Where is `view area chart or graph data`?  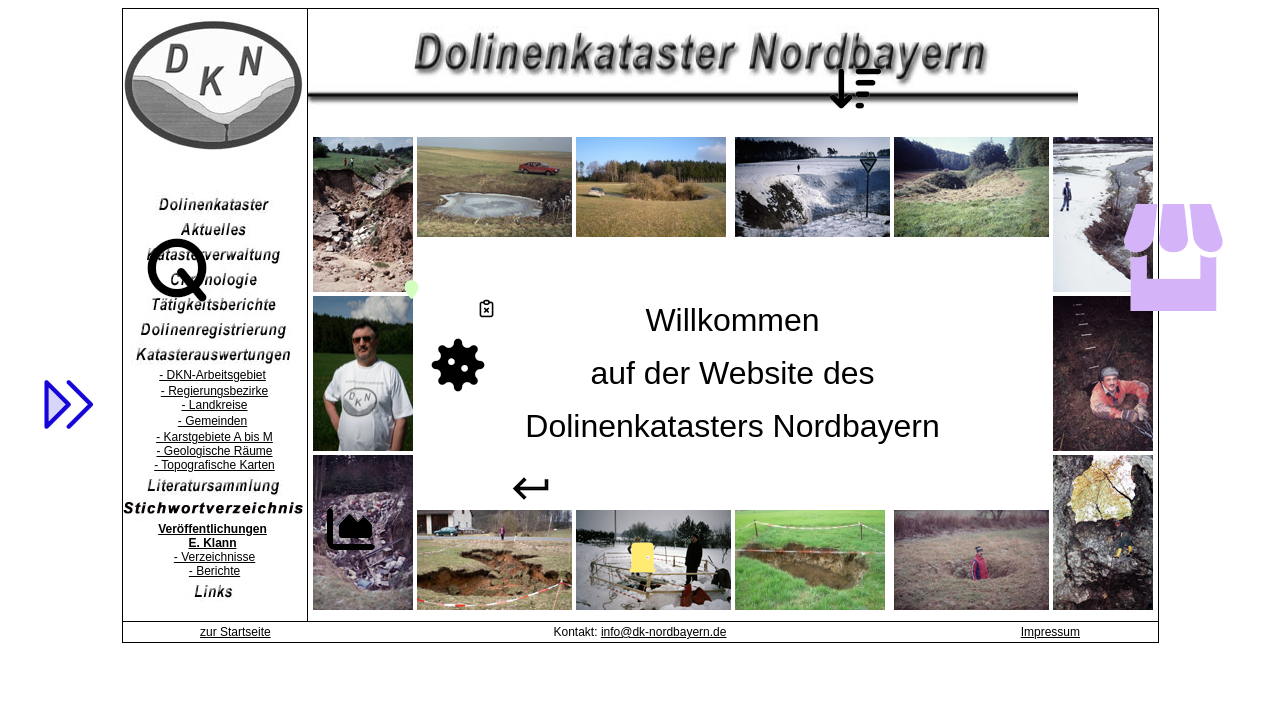 view area chart or graph data is located at coordinates (351, 529).